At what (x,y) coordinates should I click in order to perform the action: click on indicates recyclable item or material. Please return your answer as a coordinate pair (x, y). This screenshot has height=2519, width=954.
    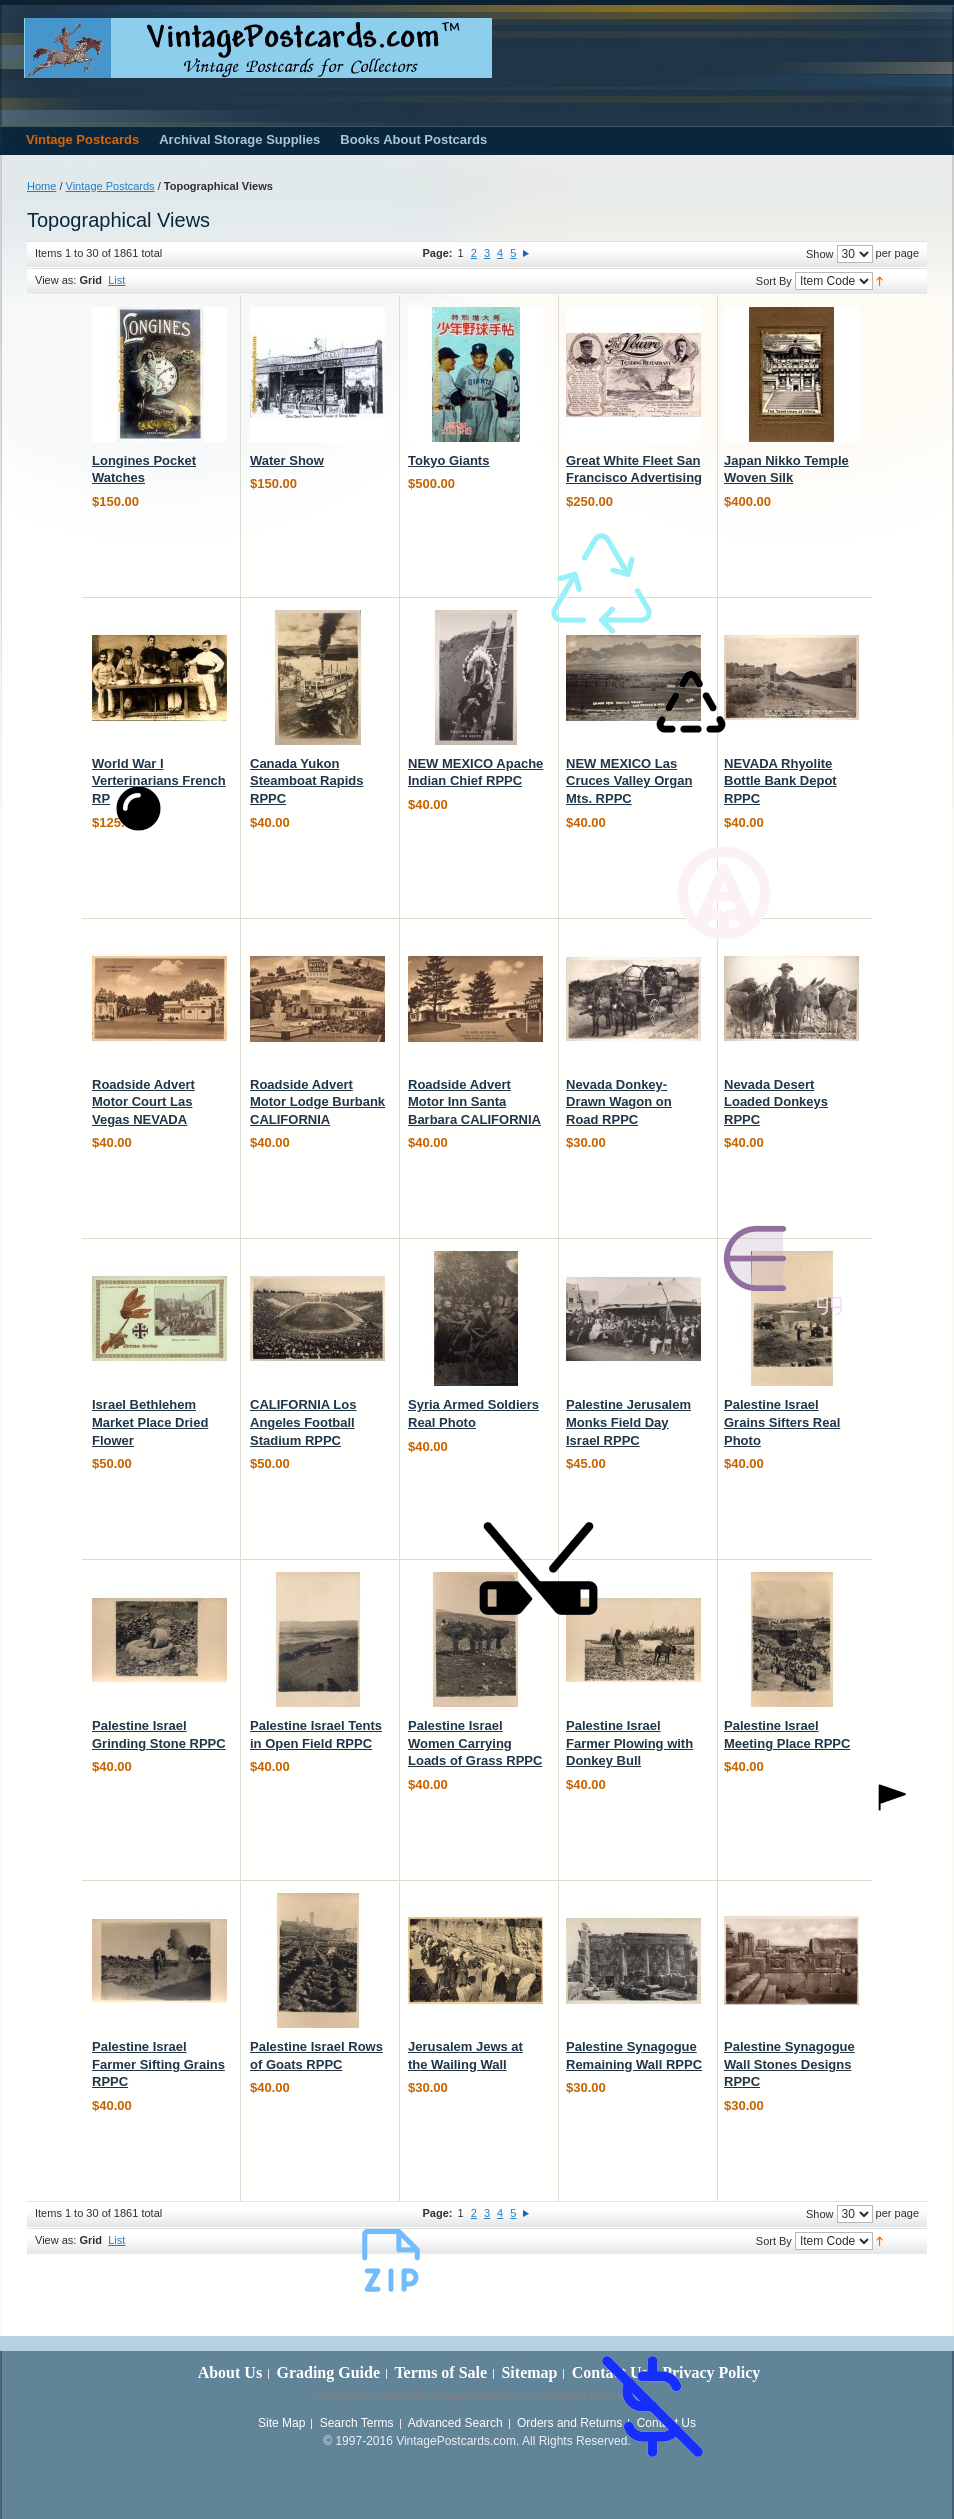
    Looking at the image, I should click on (601, 583).